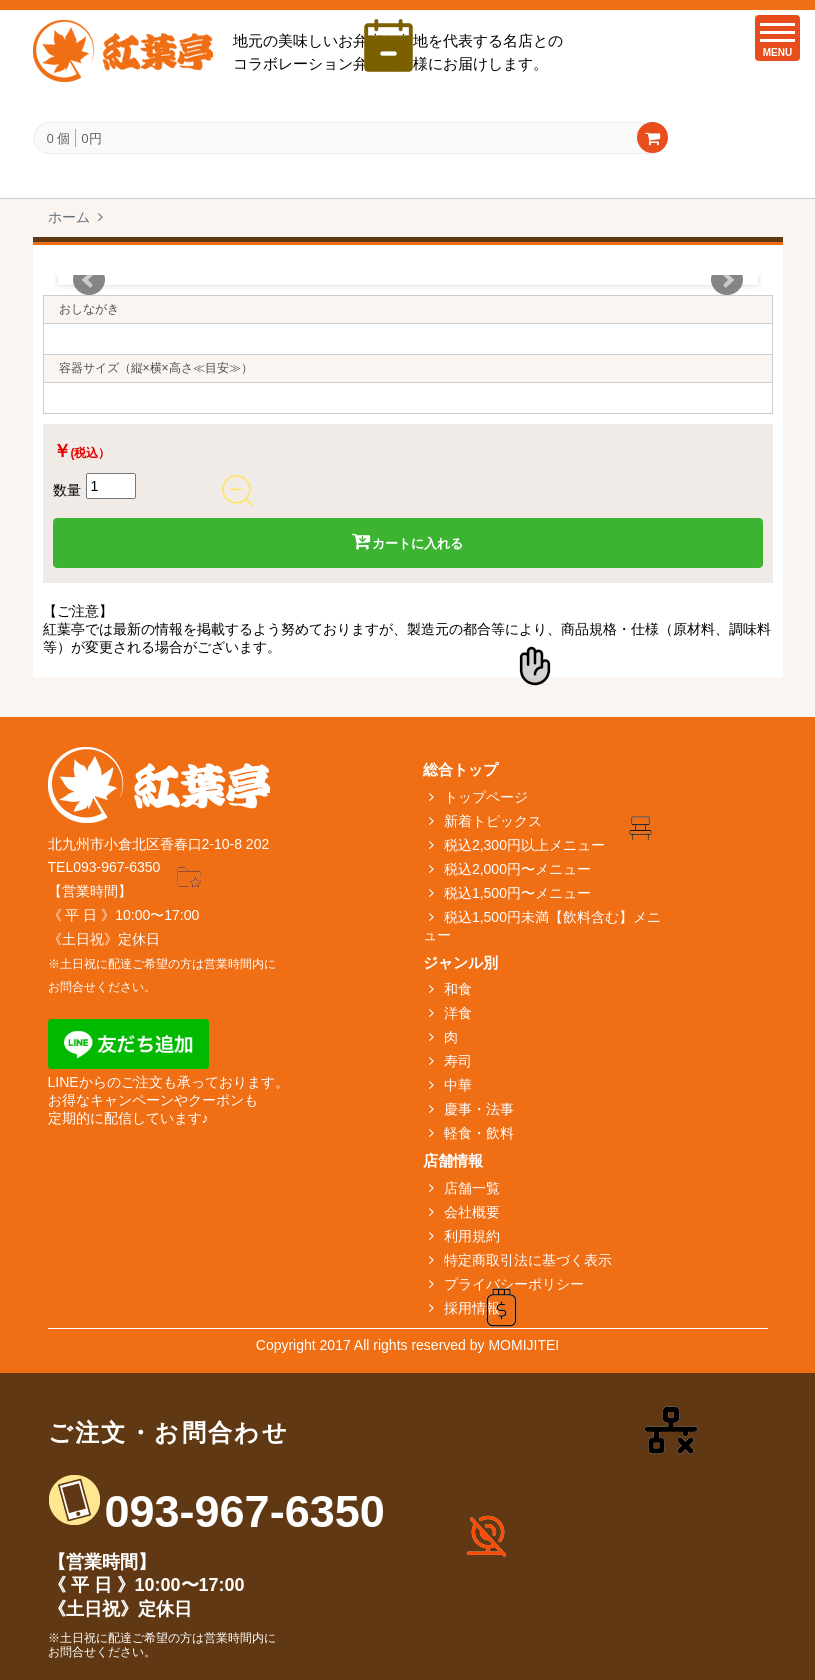 The height and width of the screenshot is (1680, 815). Describe the element at coordinates (501, 1307) in the screenshot. I see `send a tip or donation` at that location.